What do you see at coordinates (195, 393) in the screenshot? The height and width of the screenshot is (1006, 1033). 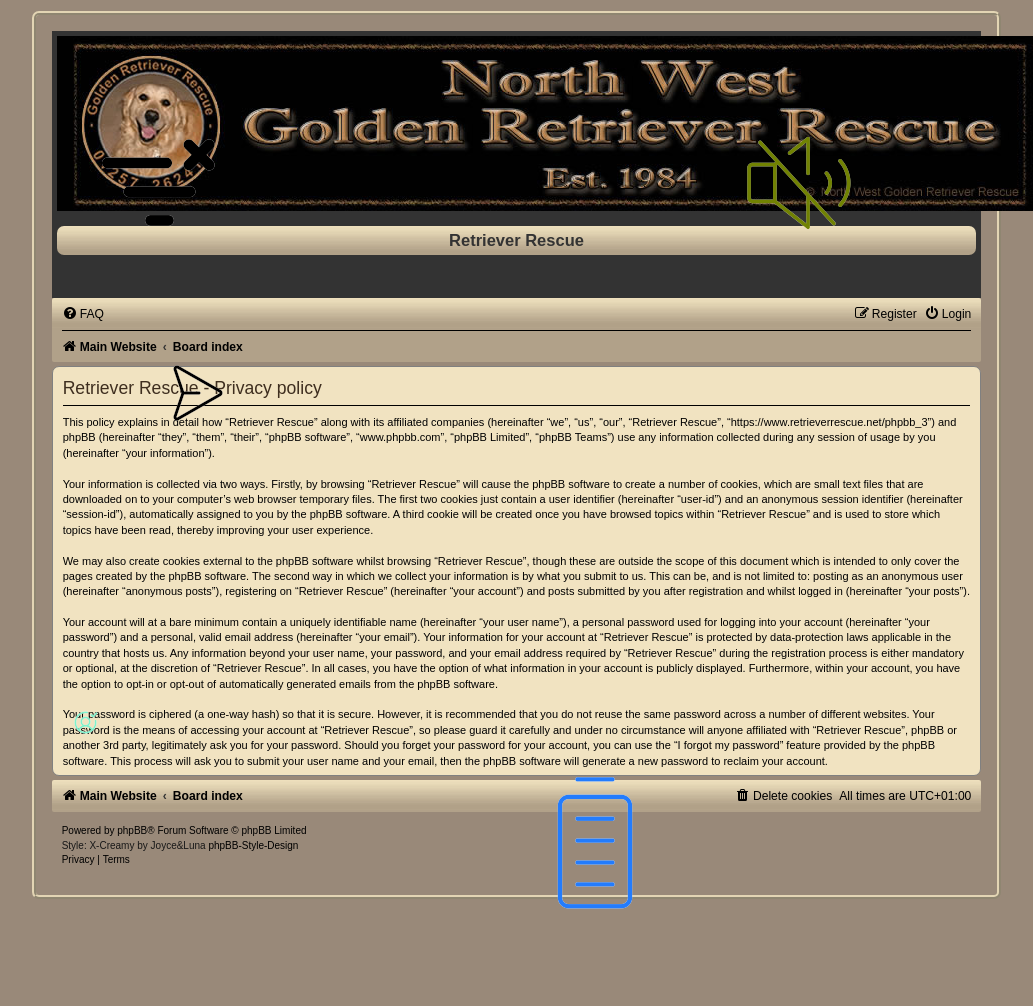 I see `send a message` at bounding box center [195, 393].